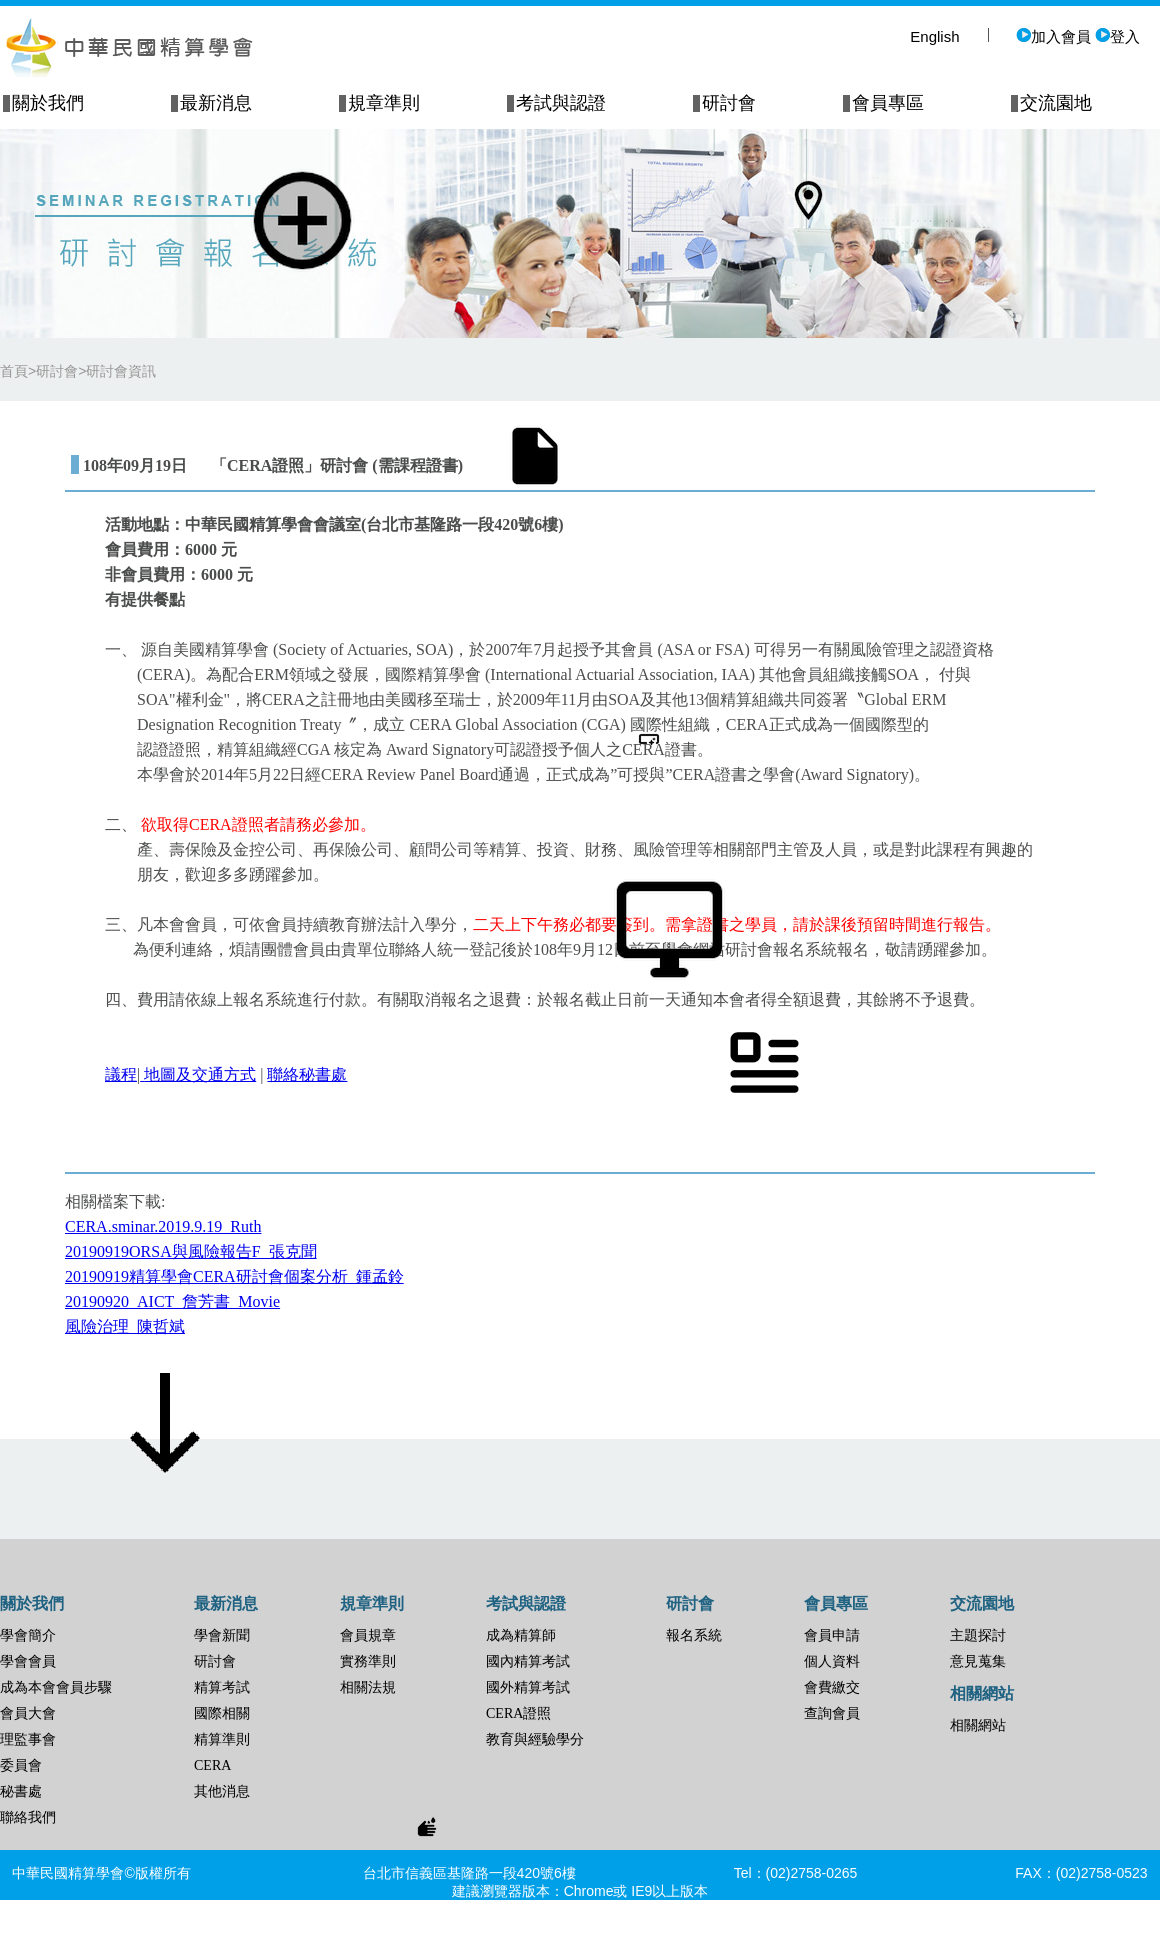 Image resolution: width=1160 pixels, height=1937 pixels. I want to click on access a file or document, so click(535, 456).